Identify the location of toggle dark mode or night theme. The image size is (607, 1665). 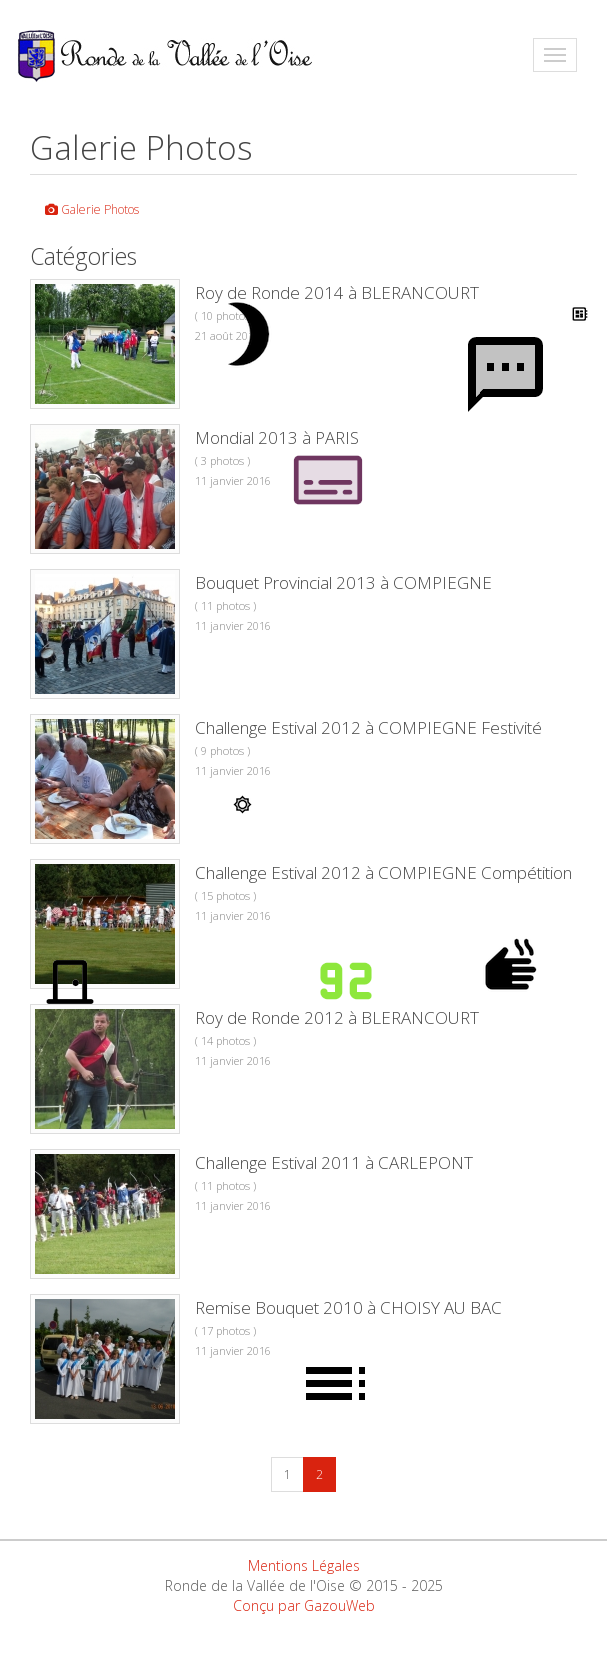
(247, 334).